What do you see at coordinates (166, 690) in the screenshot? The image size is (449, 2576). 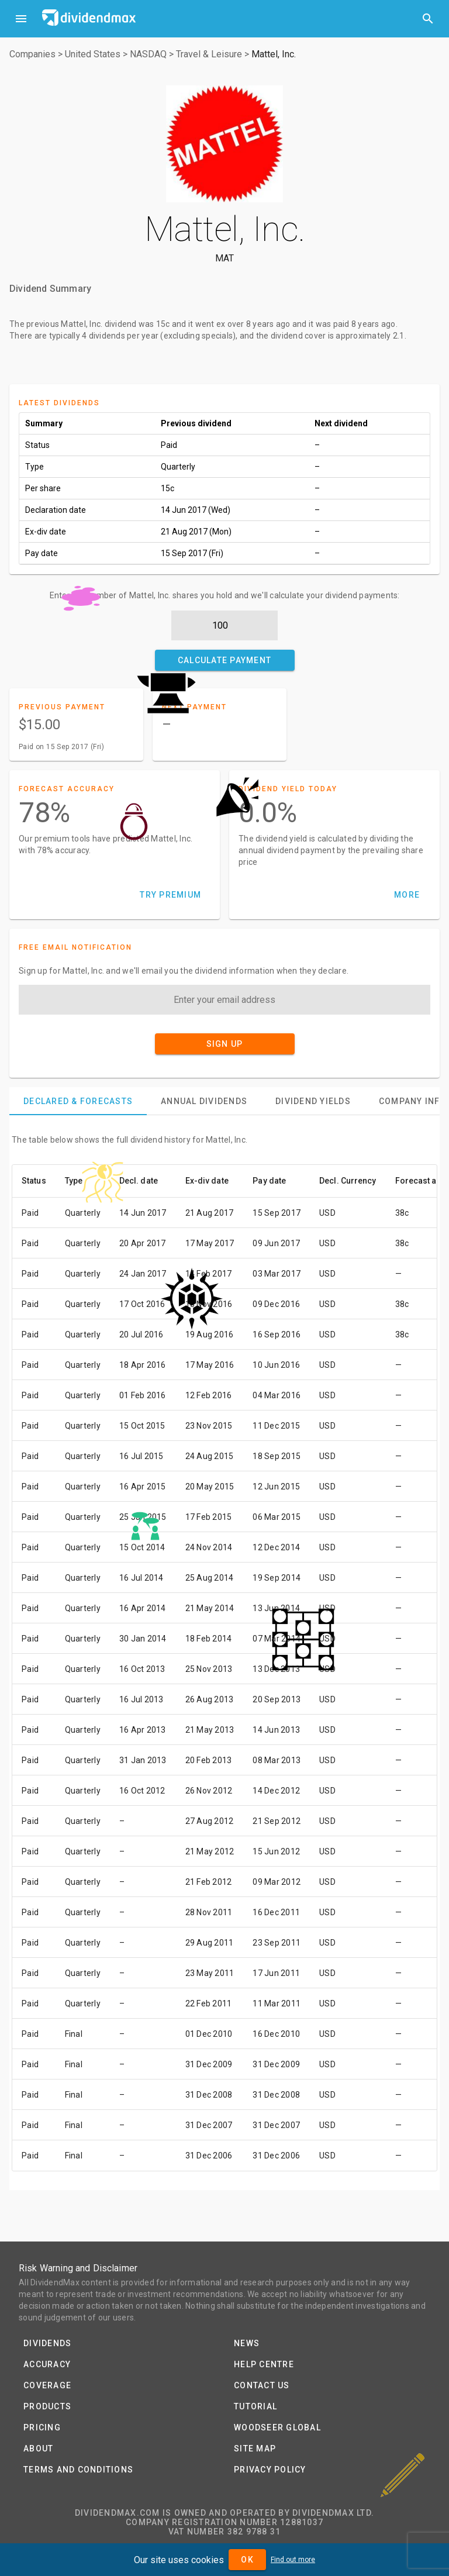 I see `access crafting or blacksmith features` at bounding box center [166, 690].